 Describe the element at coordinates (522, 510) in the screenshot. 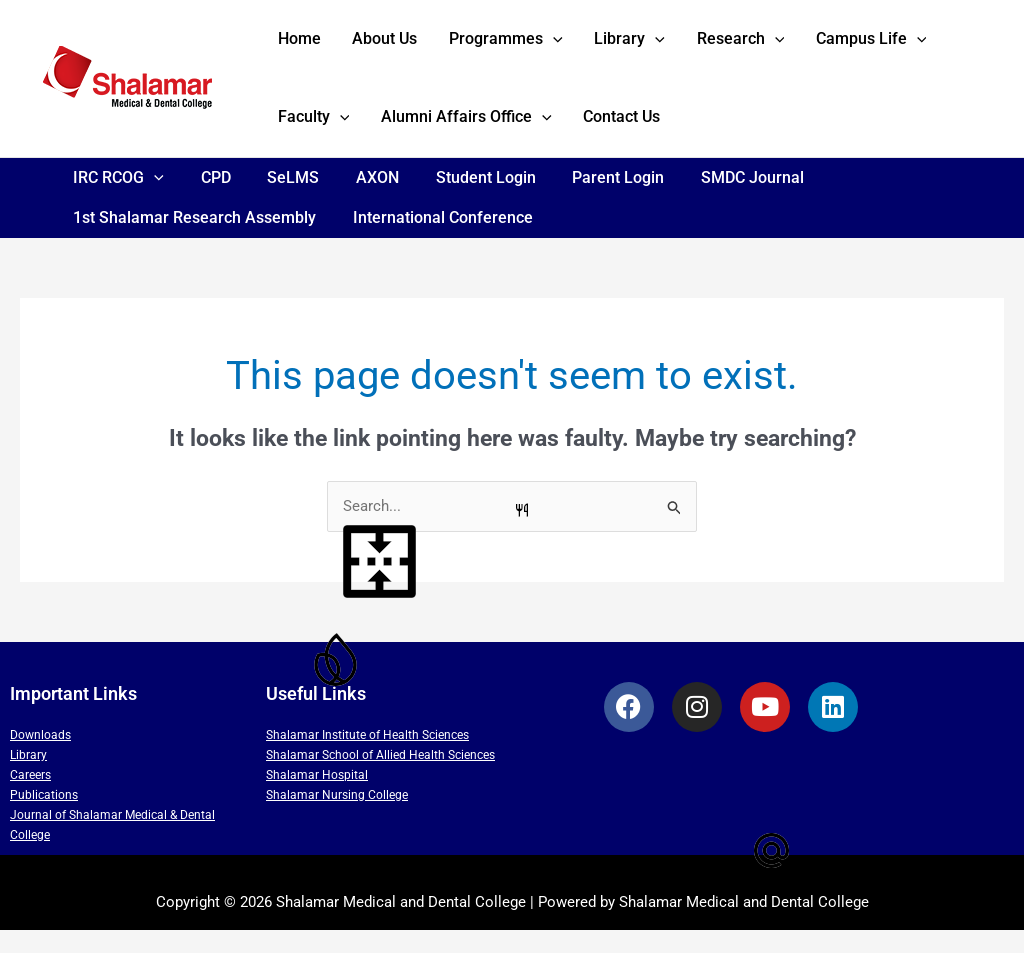

I see `find nearby restaurants` at that location.